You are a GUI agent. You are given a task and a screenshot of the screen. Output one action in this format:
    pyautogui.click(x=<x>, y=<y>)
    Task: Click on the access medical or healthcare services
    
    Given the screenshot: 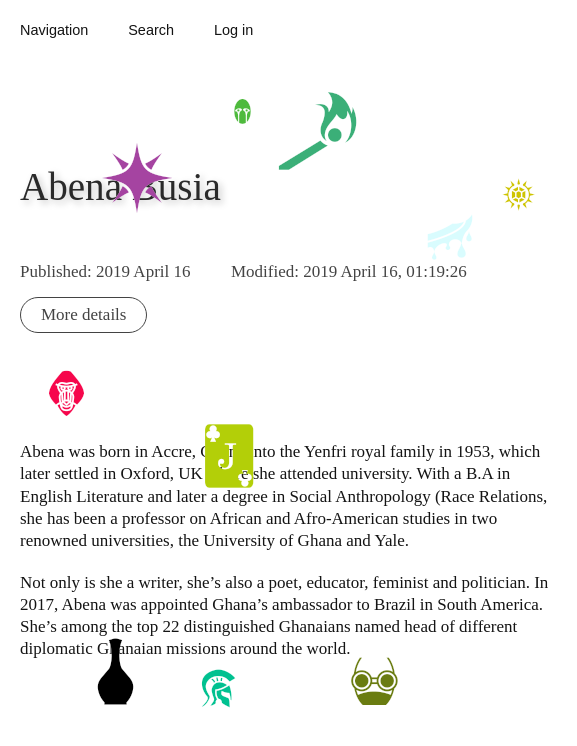 What is the action you would take?
    pyautogui.click(x=374, y=681)
    